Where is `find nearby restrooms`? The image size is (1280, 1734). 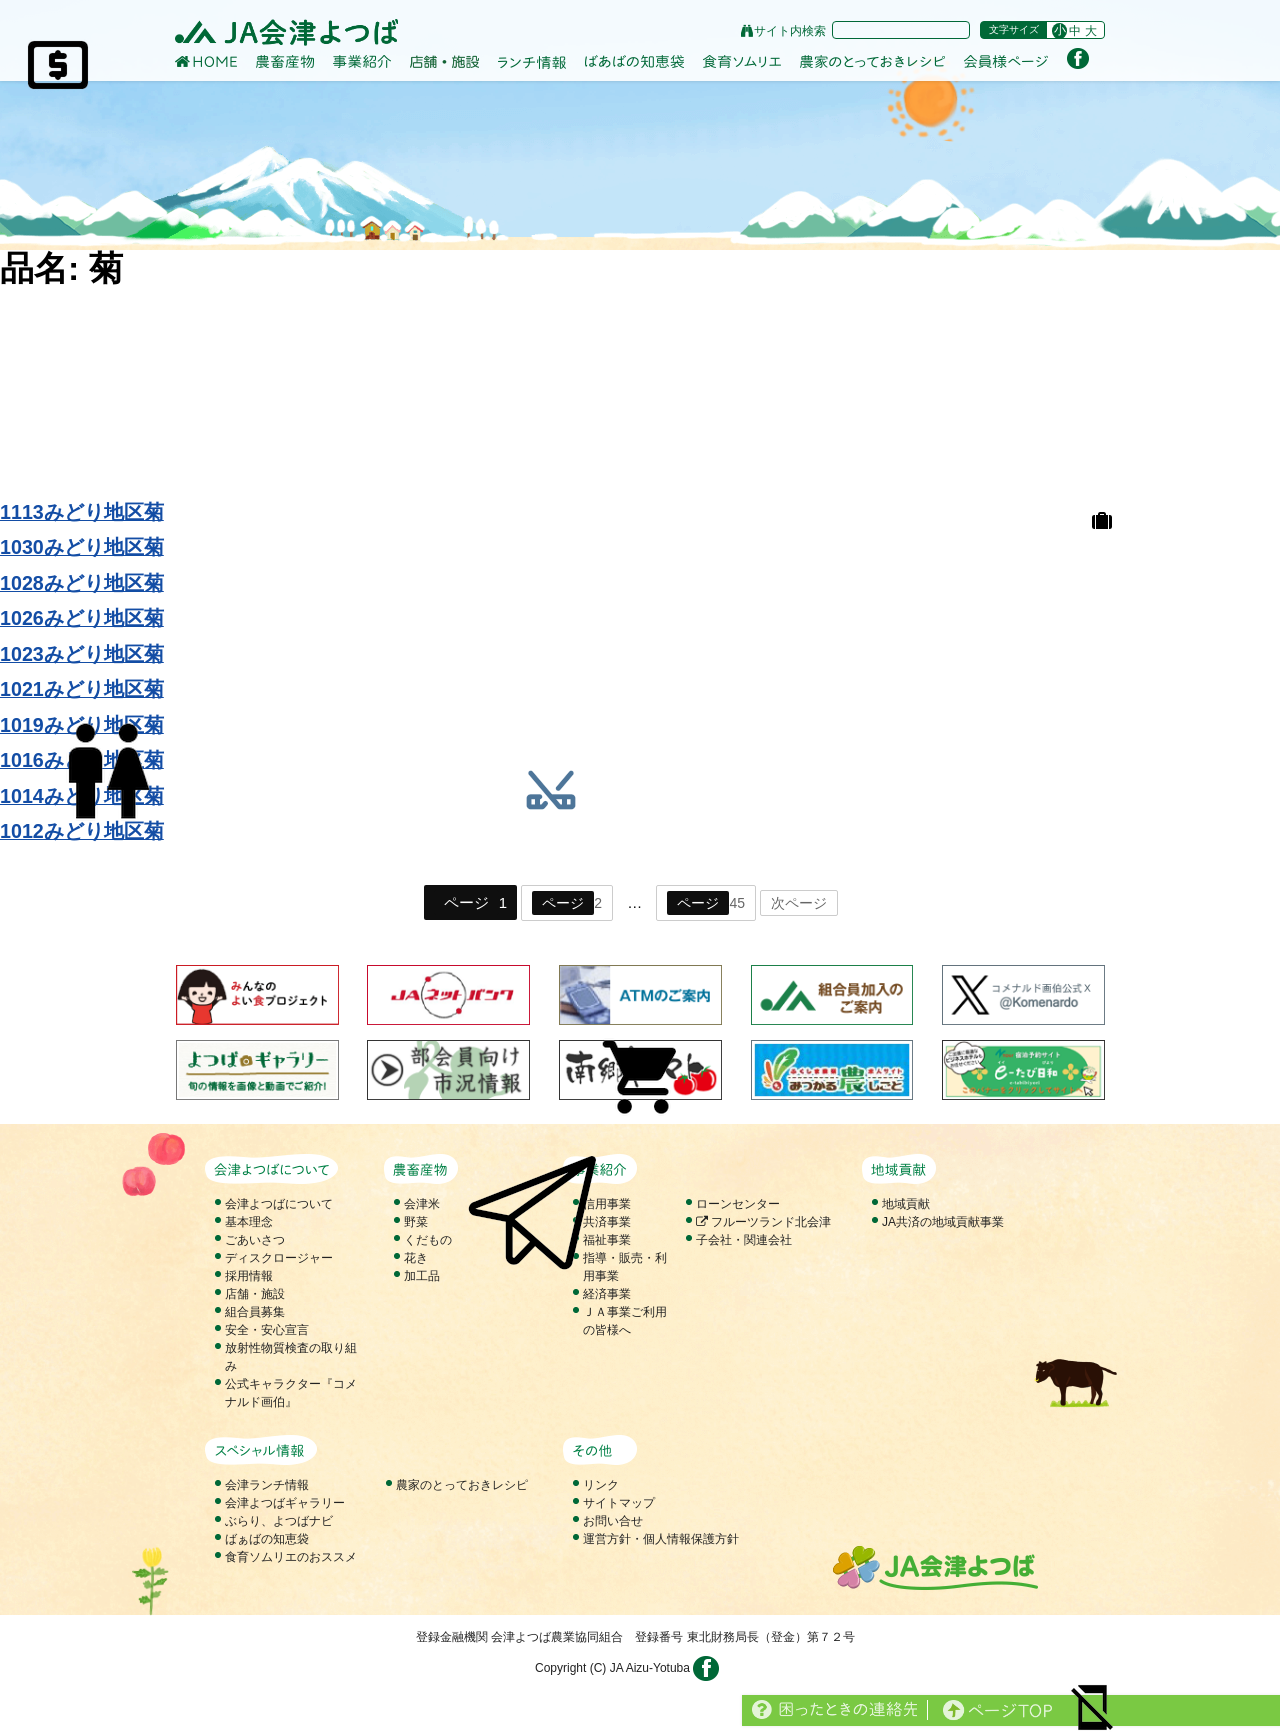 find nearby restrooms is located at coordinates (107, 771).